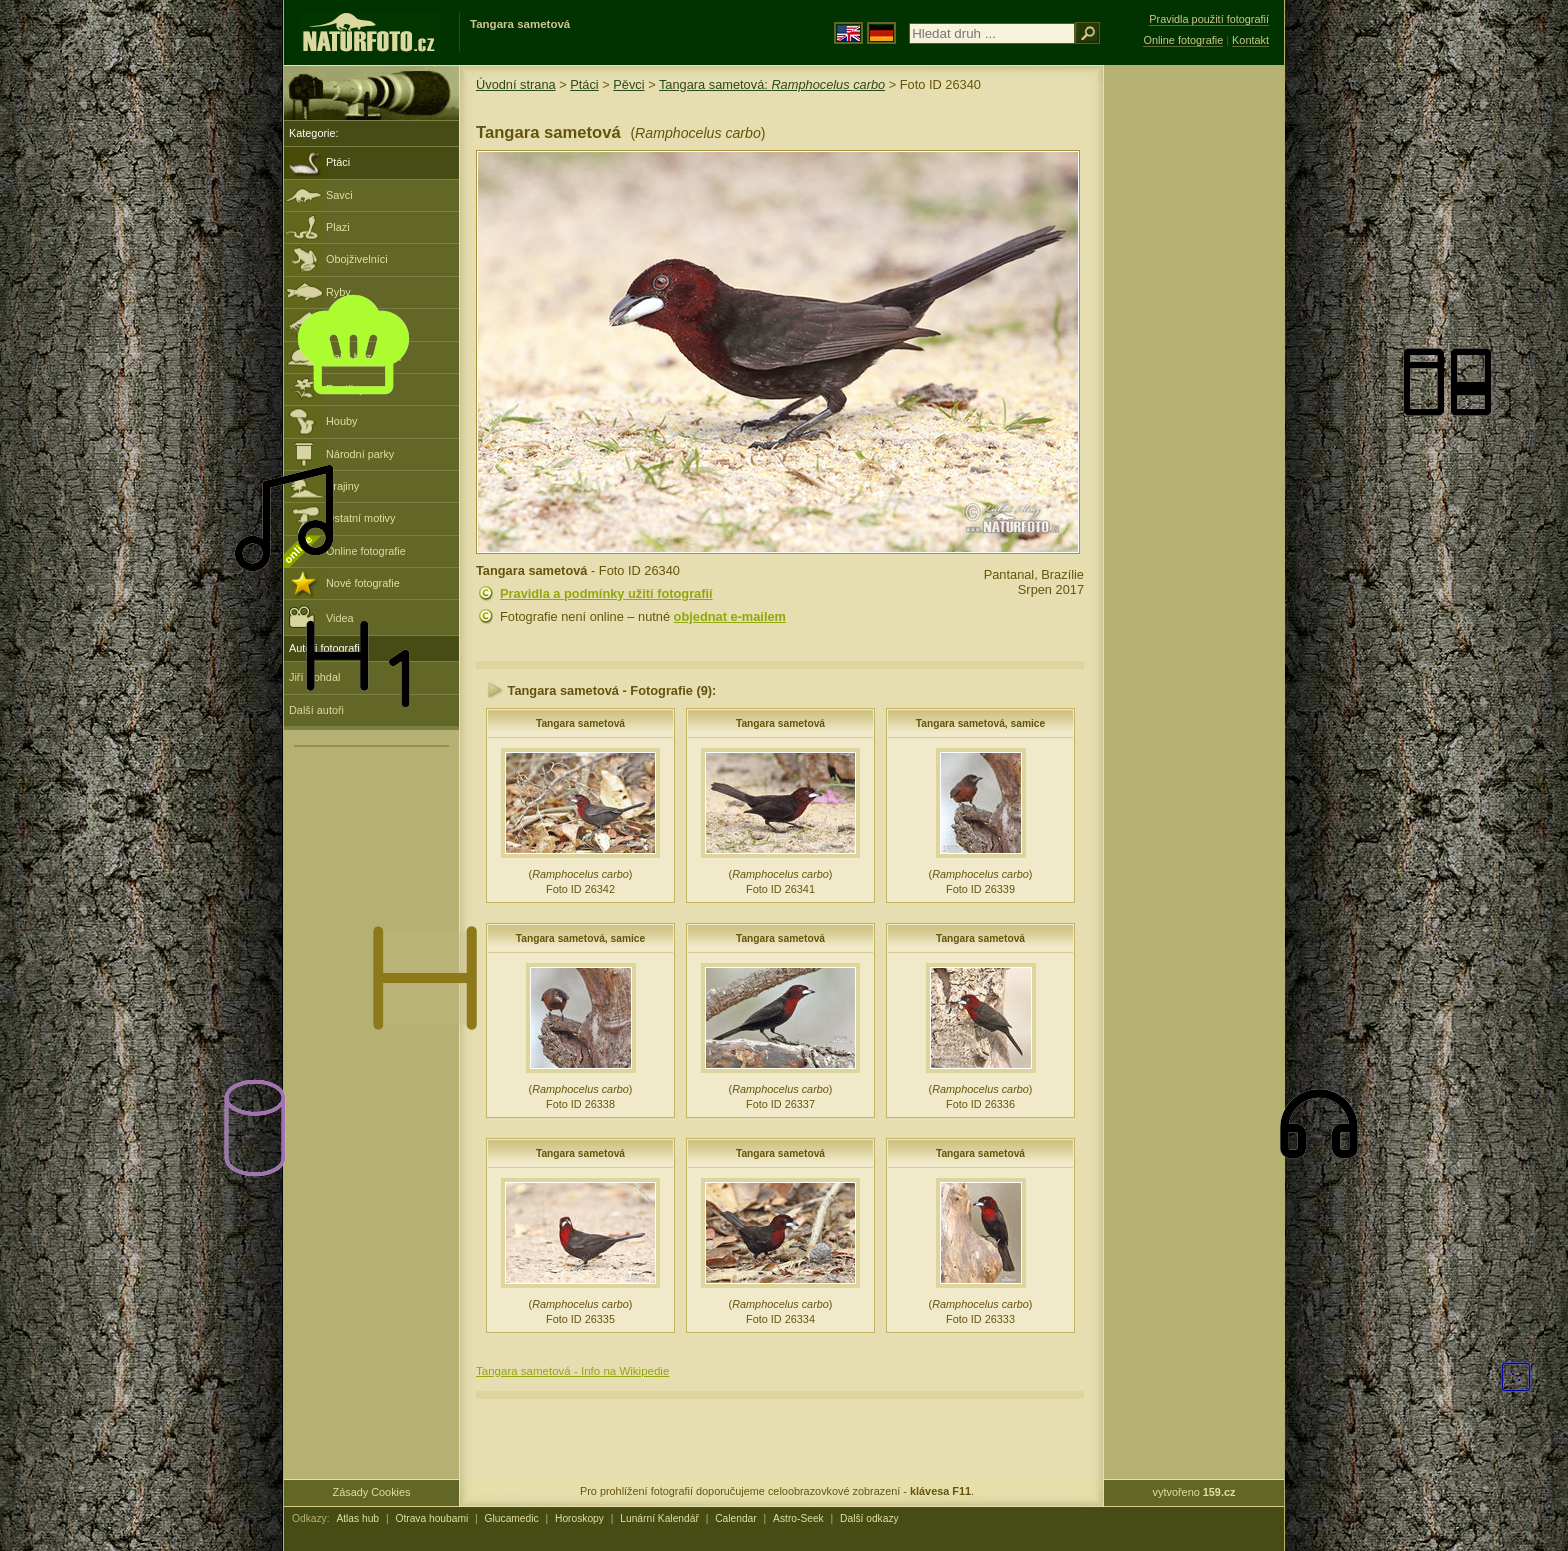 This screenshot has height=1551, width=1568. Describe the element at coordinates (356, 662) in the screenshot. I see `format text as heading level 1` at that location.